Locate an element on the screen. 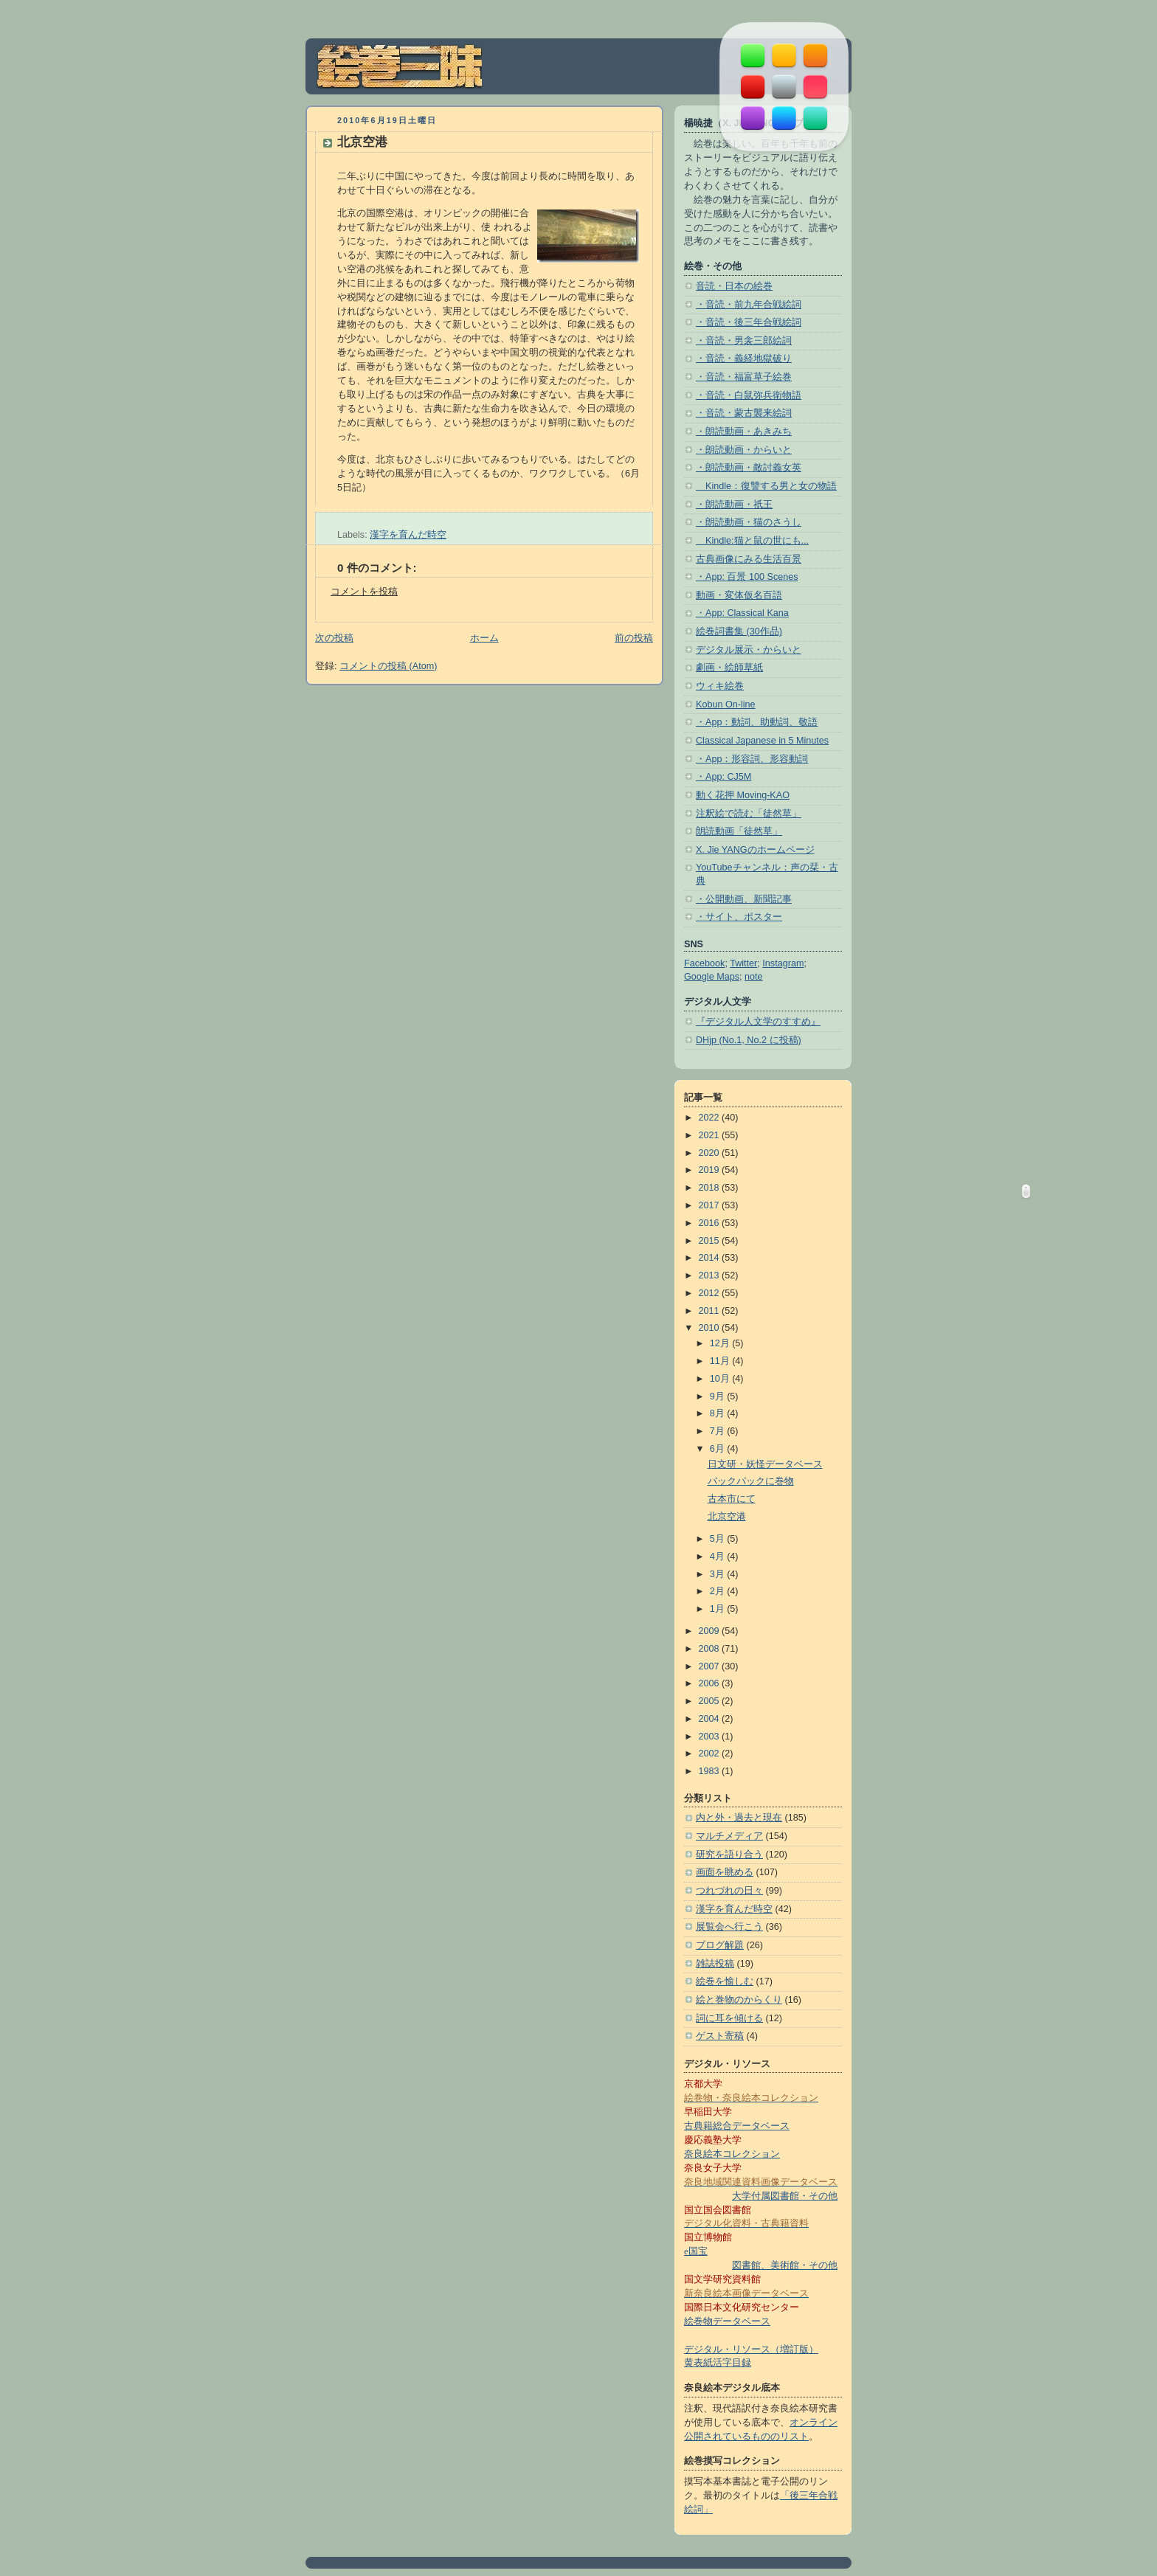 The image size is (1157, 2576). open the app launcher to view all applications is located at coordinates (784, 86).